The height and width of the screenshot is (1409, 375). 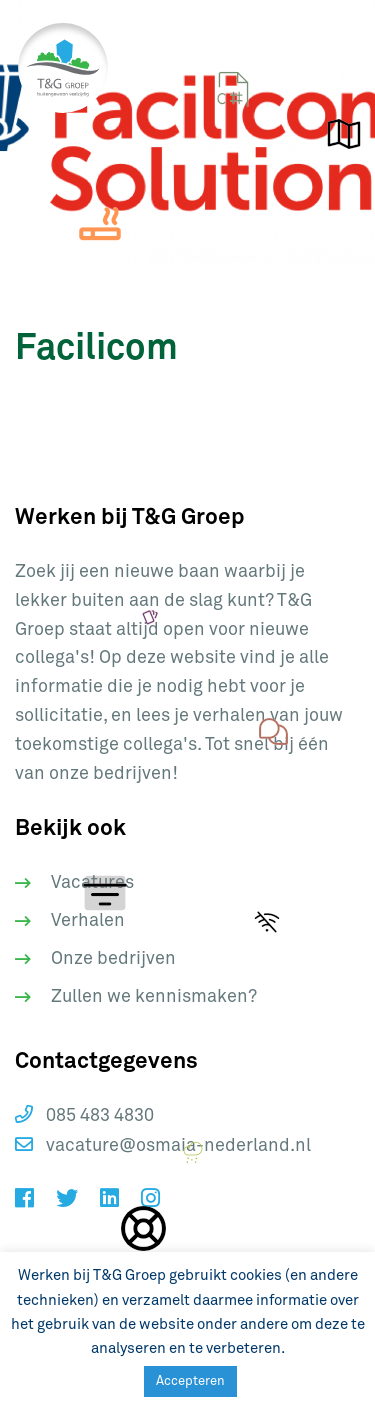 I want to click on indicates a designated smoking area, so click(x=100, y=228).